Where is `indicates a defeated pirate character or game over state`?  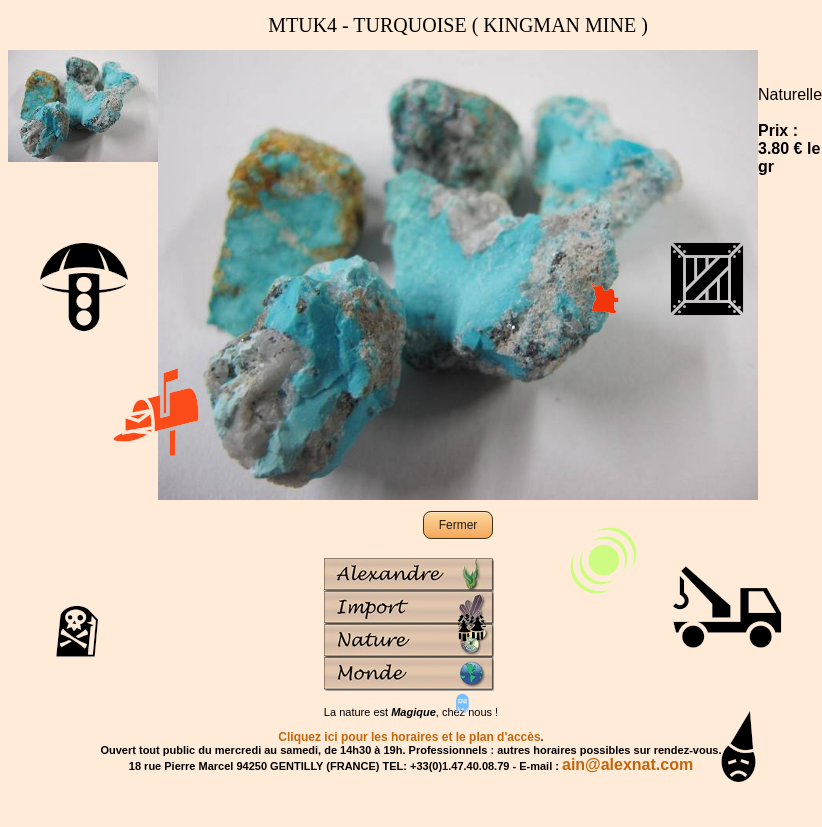
indicates a defeated pirate character or game over state is located at coordinates (75, 631).